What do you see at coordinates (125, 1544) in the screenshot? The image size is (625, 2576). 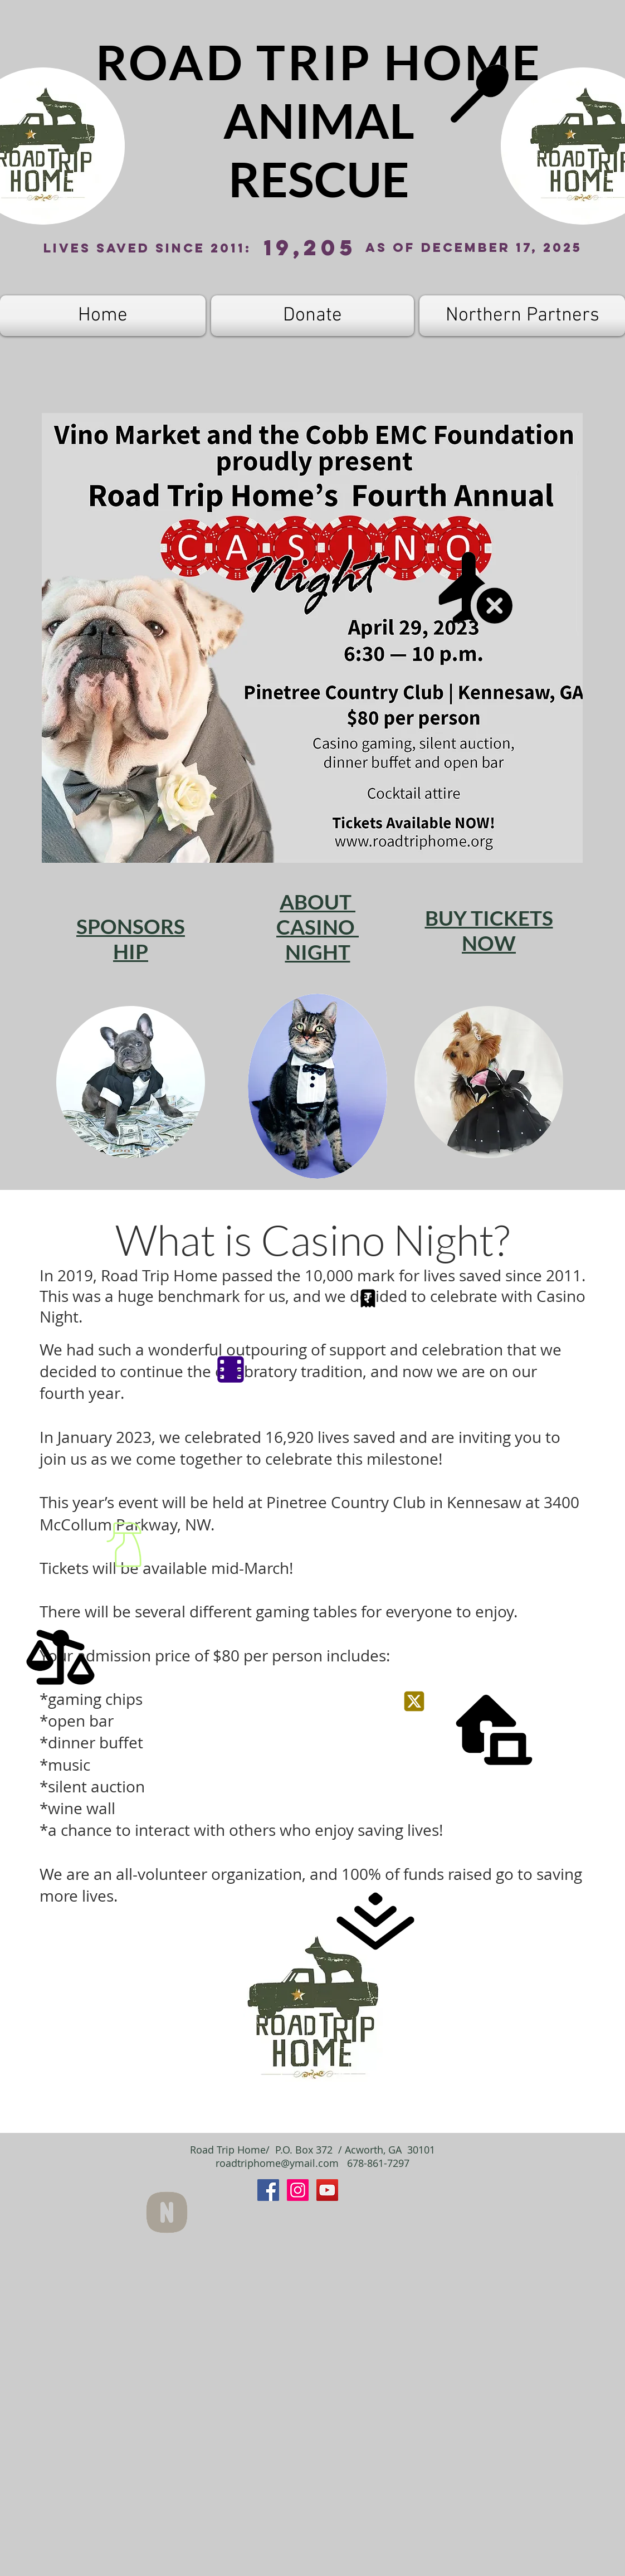 I see `access cleaning or household supplies` at bounding box center [125, 1544].